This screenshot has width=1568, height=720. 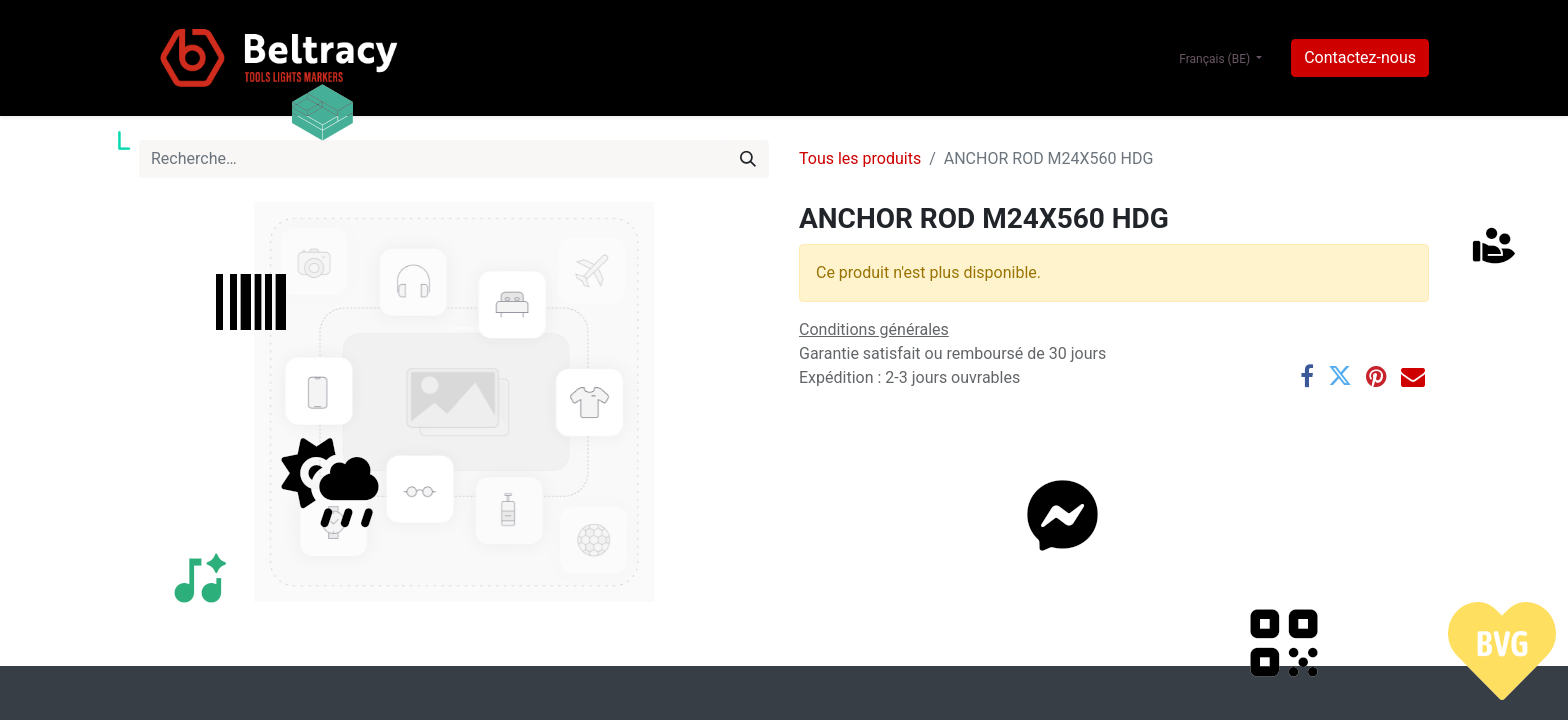 What do you see at coordinates (201, 580) in the screenshot?
I see `access AI-powered music features` at bounding box center [201, 580].